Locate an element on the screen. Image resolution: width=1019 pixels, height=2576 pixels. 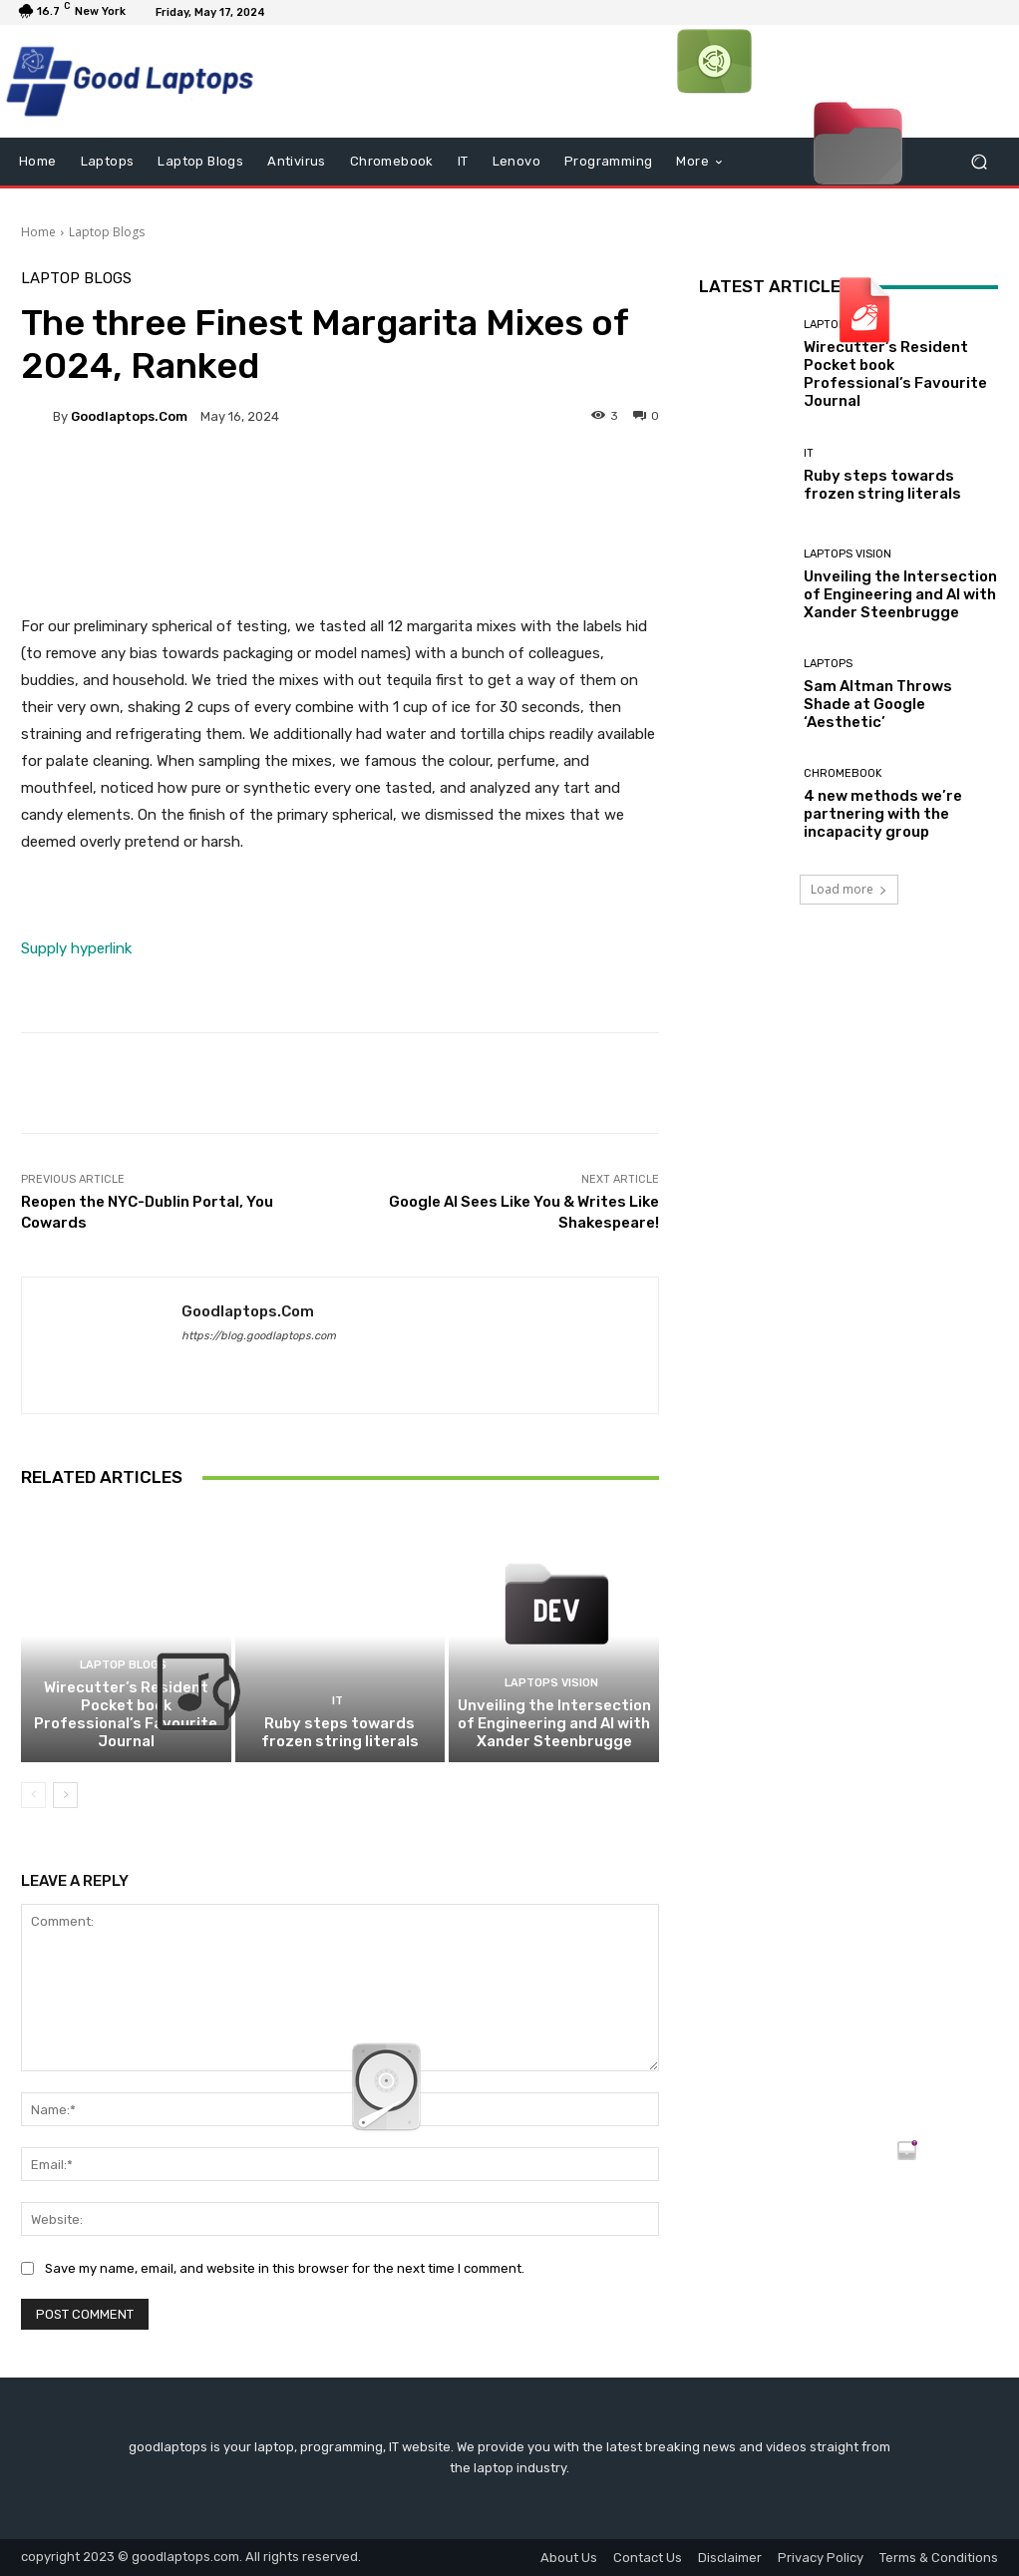
access your desktop folder is located at coordinates (714, 58).